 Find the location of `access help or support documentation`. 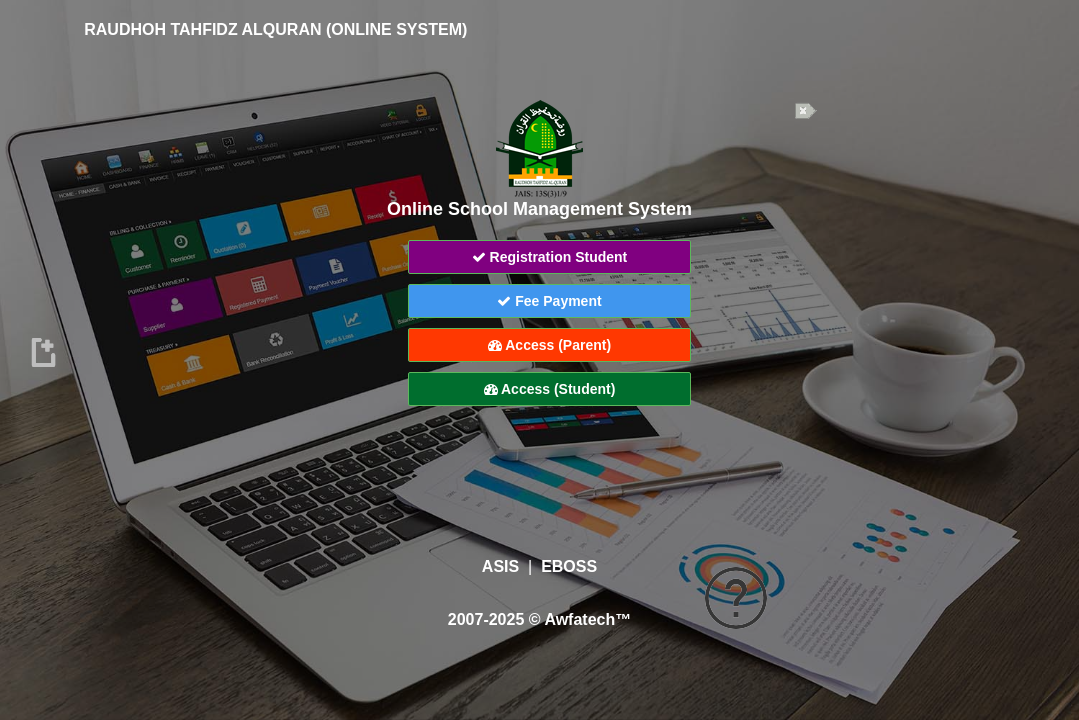

access help or support documentation is located at coordinates (736, 598).